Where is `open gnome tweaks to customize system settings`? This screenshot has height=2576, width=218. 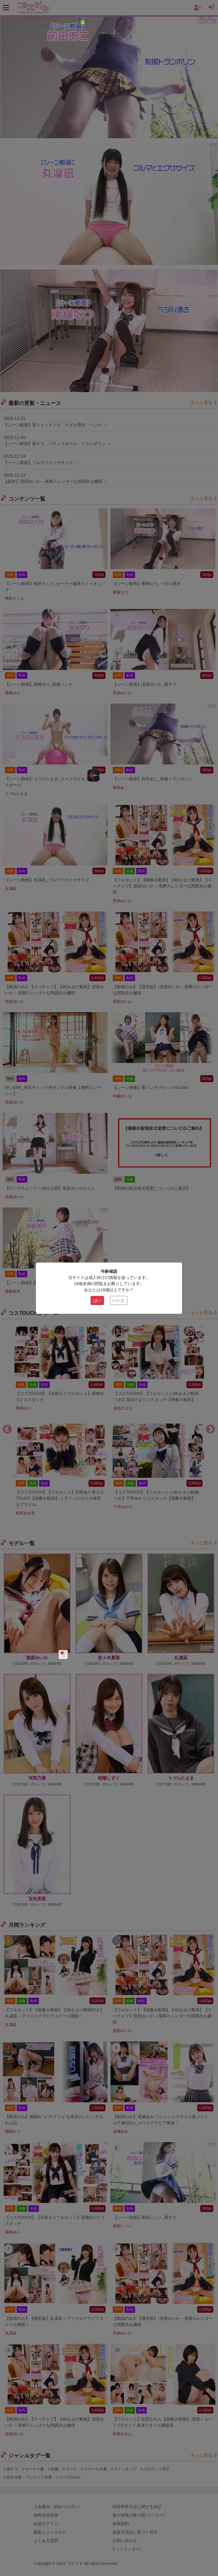 open gnome tweaks to customize system settings is located at coordinates (63, 1655).